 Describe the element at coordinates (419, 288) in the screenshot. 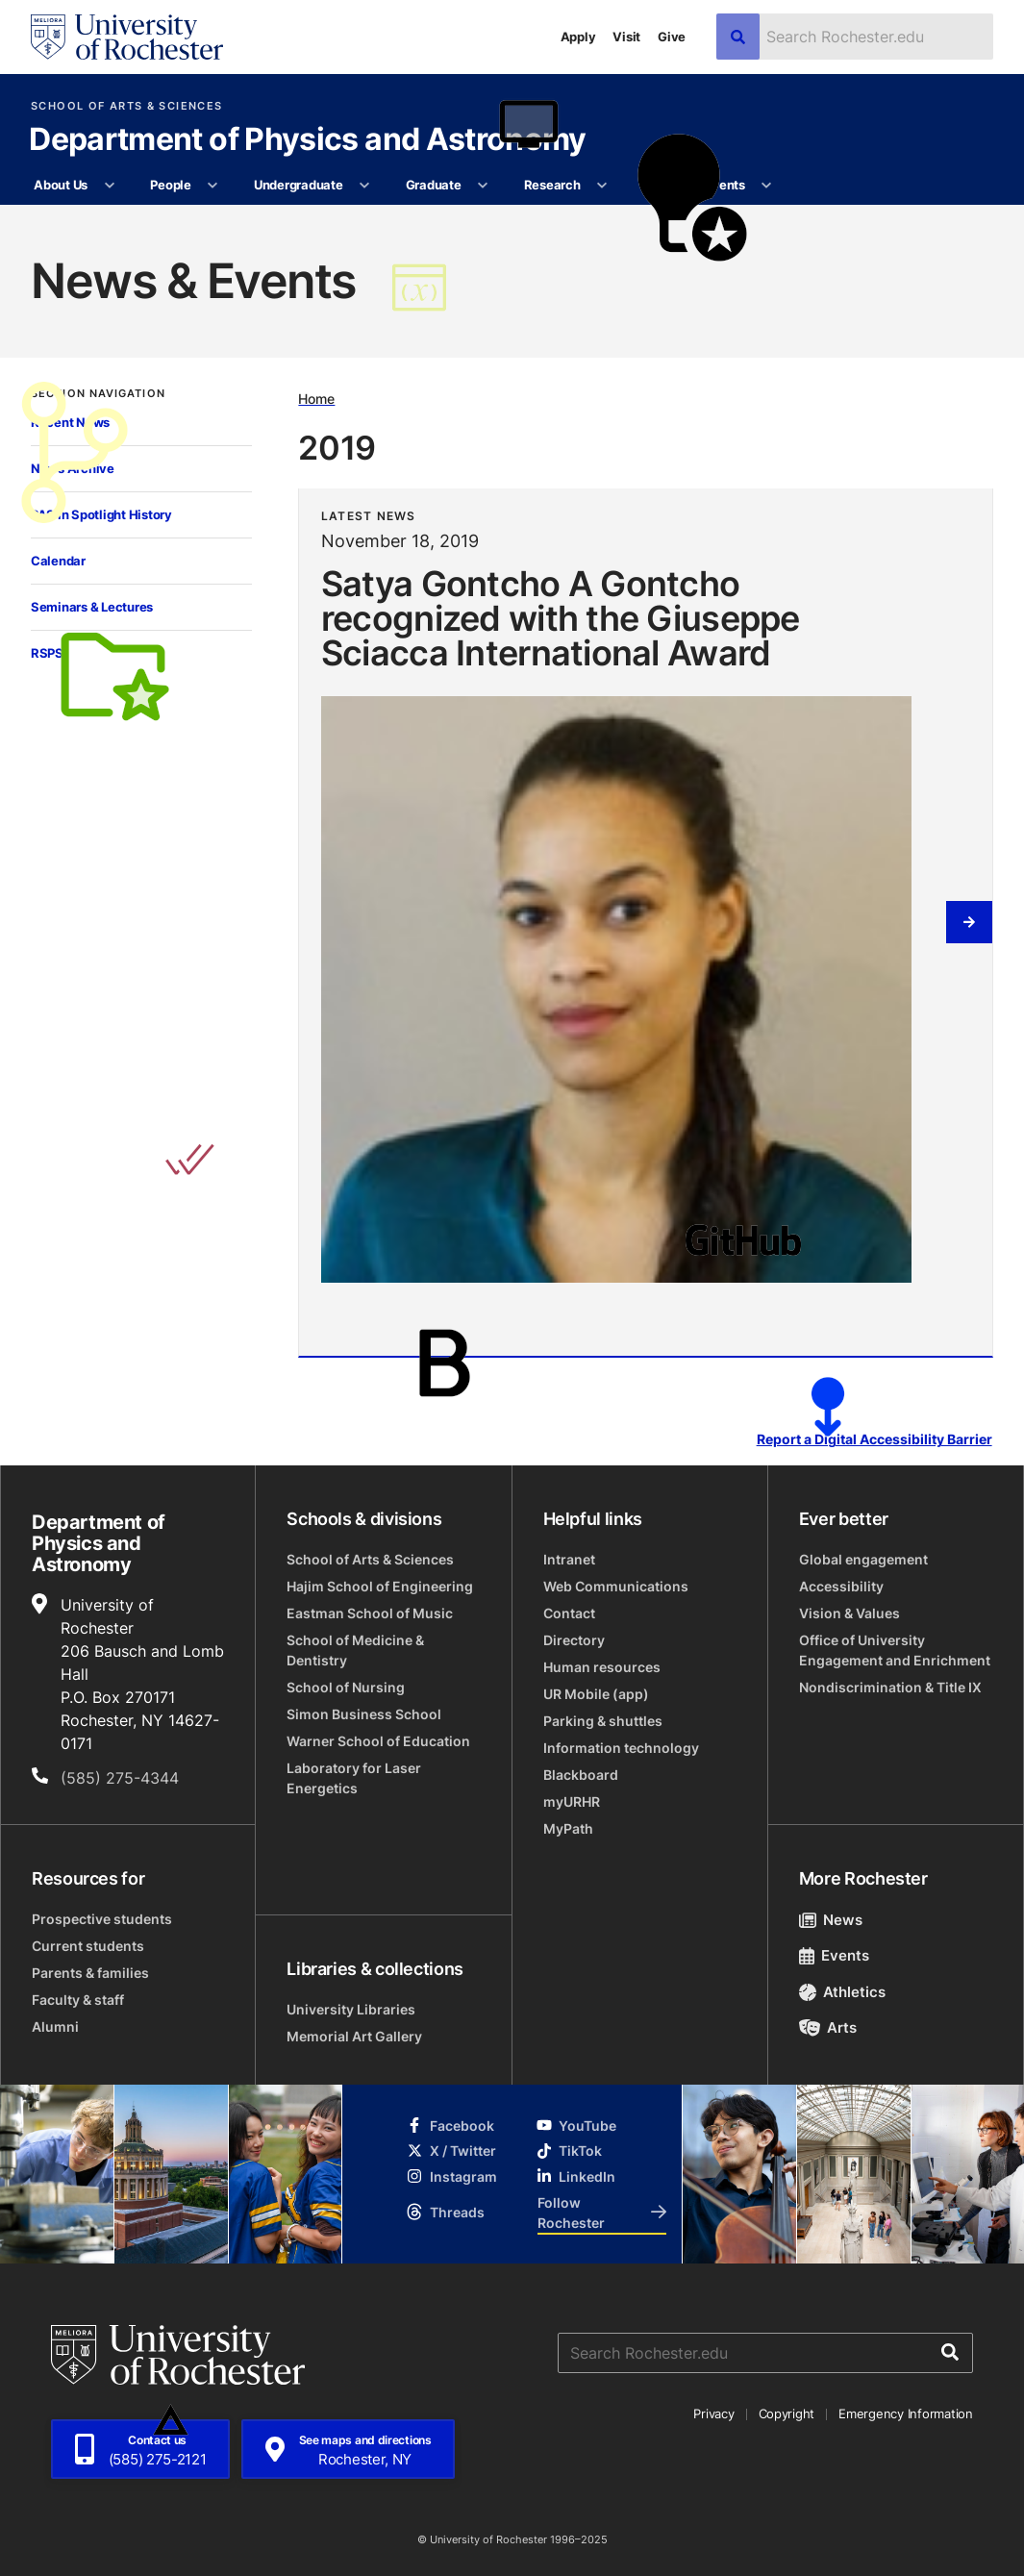

I see `view grouped variables in debug panel` at that location.